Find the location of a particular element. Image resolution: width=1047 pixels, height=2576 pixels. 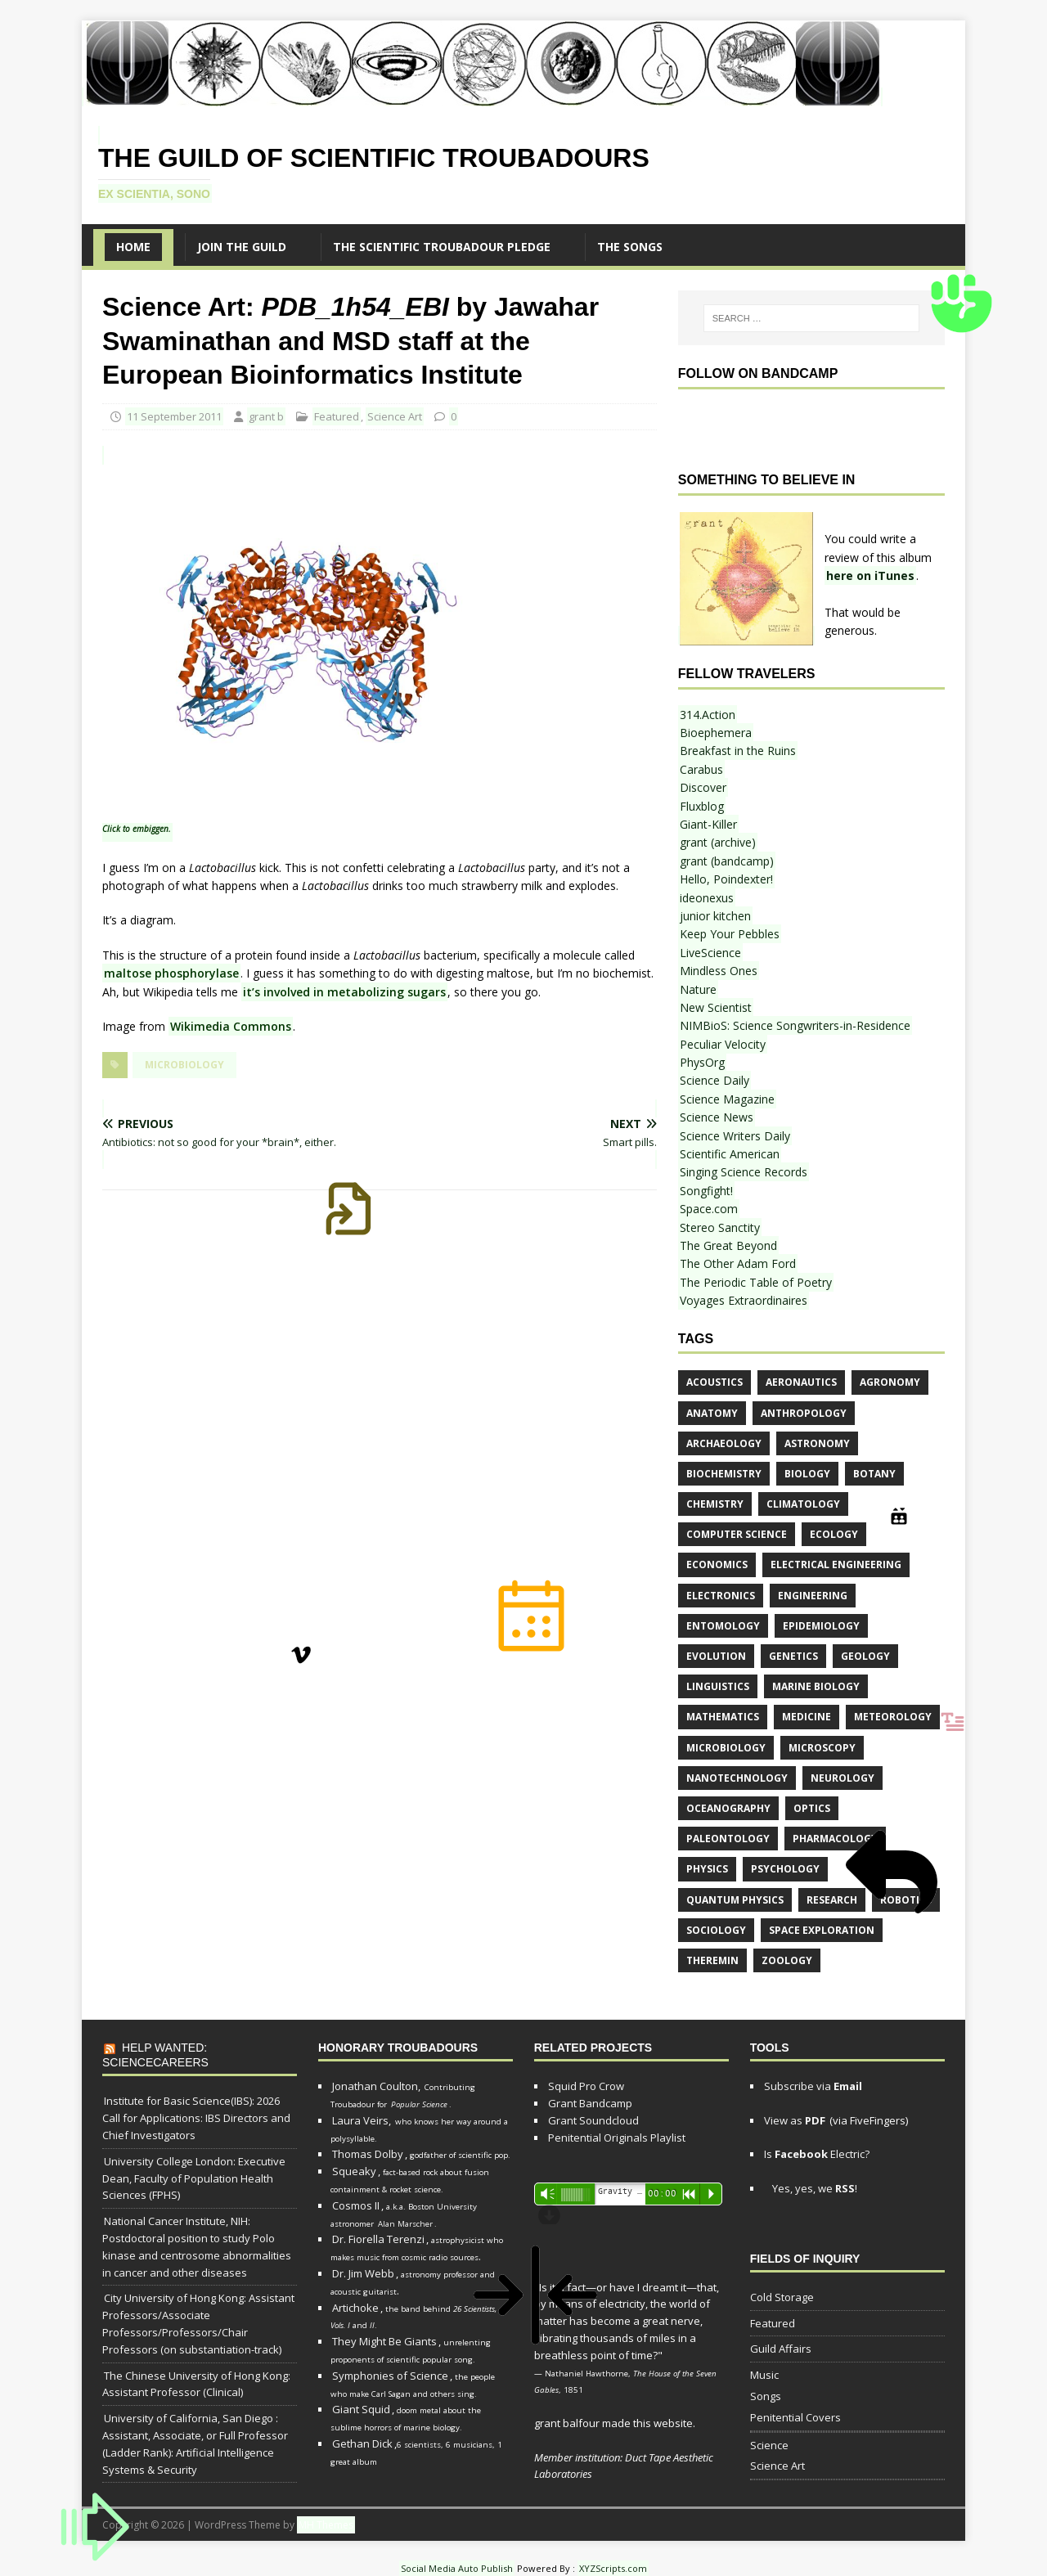

collapse or minimize horizontal content is located at coordinates (535, 2295).